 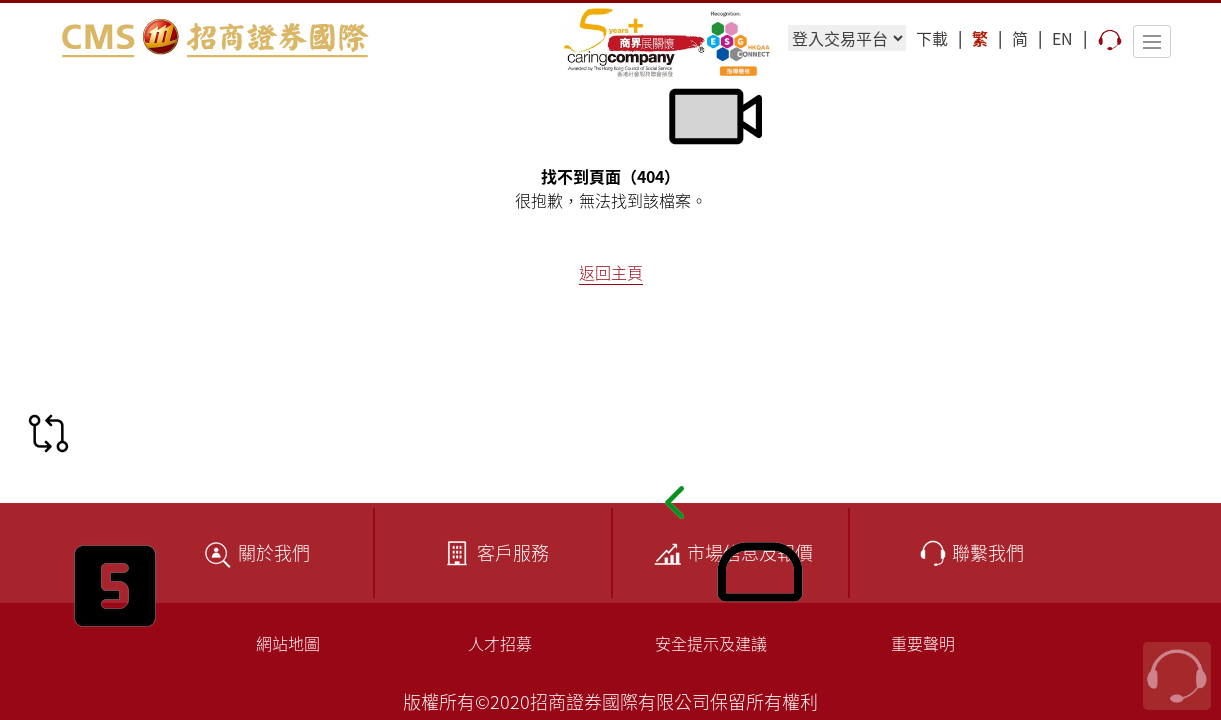 I want to click on compare branches or commits in a repository, so click(x=48, y=433).